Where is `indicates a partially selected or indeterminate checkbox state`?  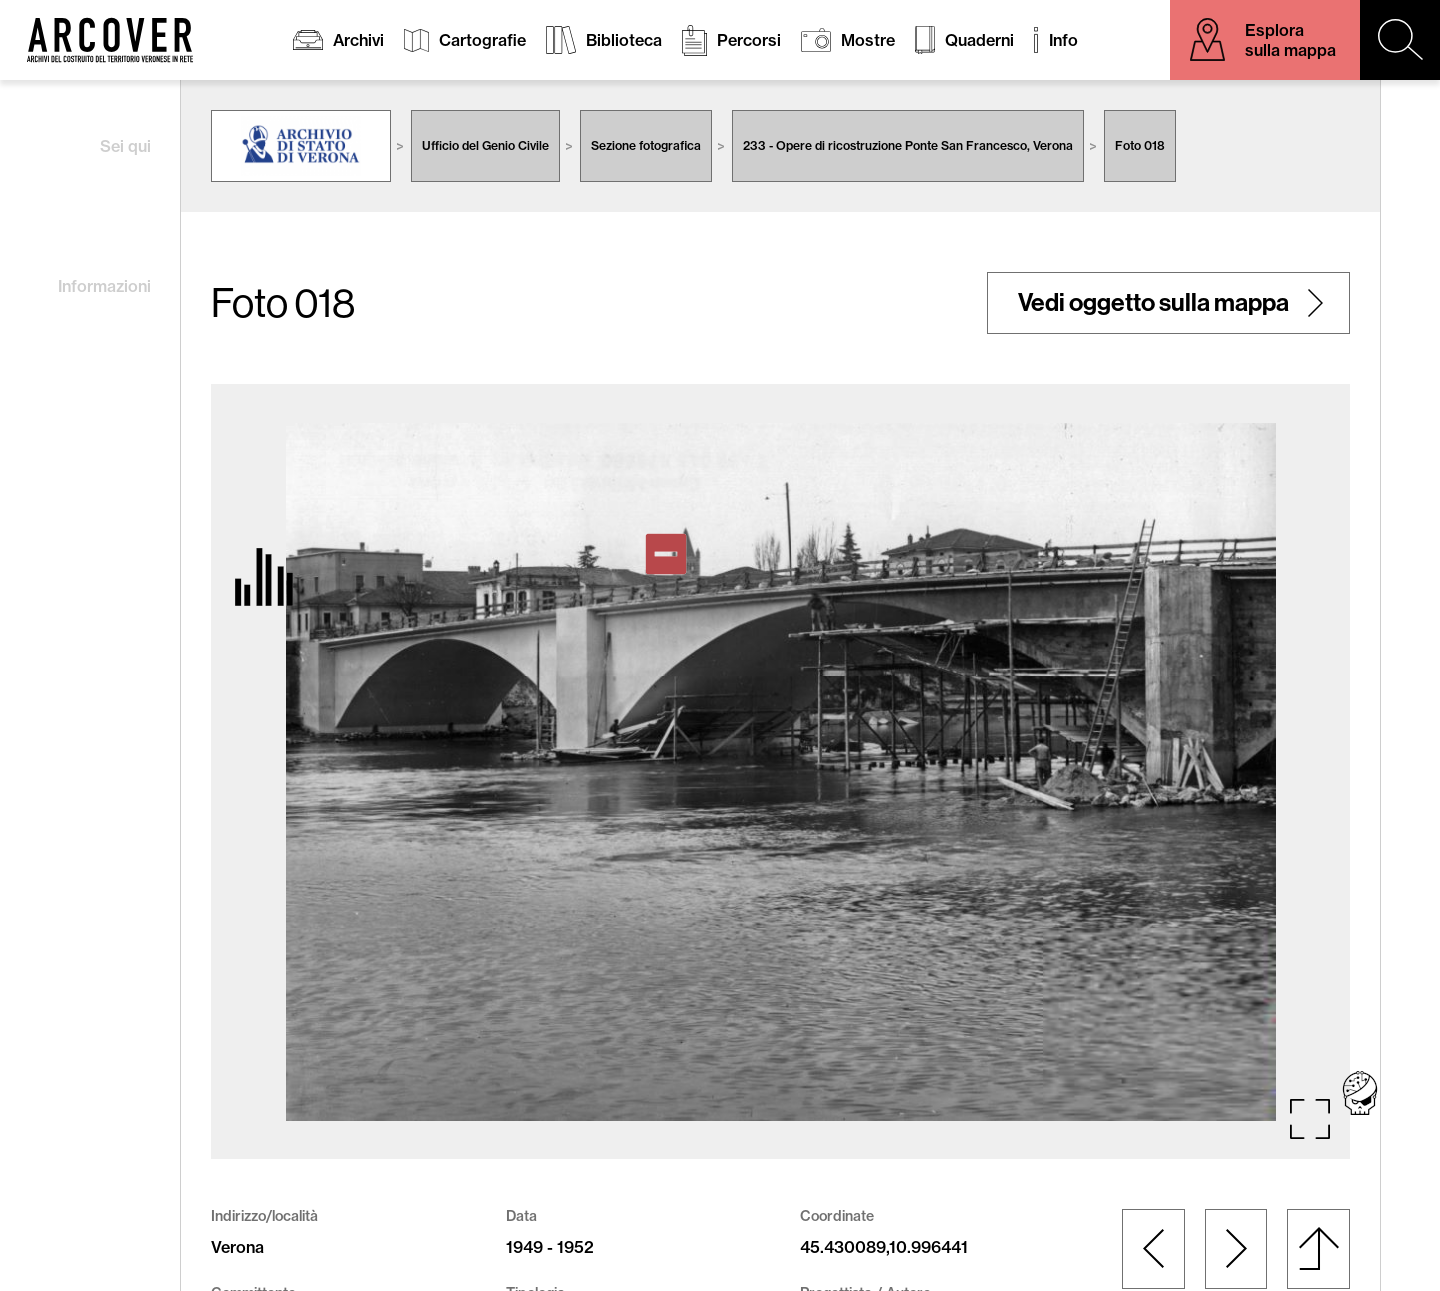 indicates a partially selected or indeterminate checkbox state is located at coordinates (666, 554).